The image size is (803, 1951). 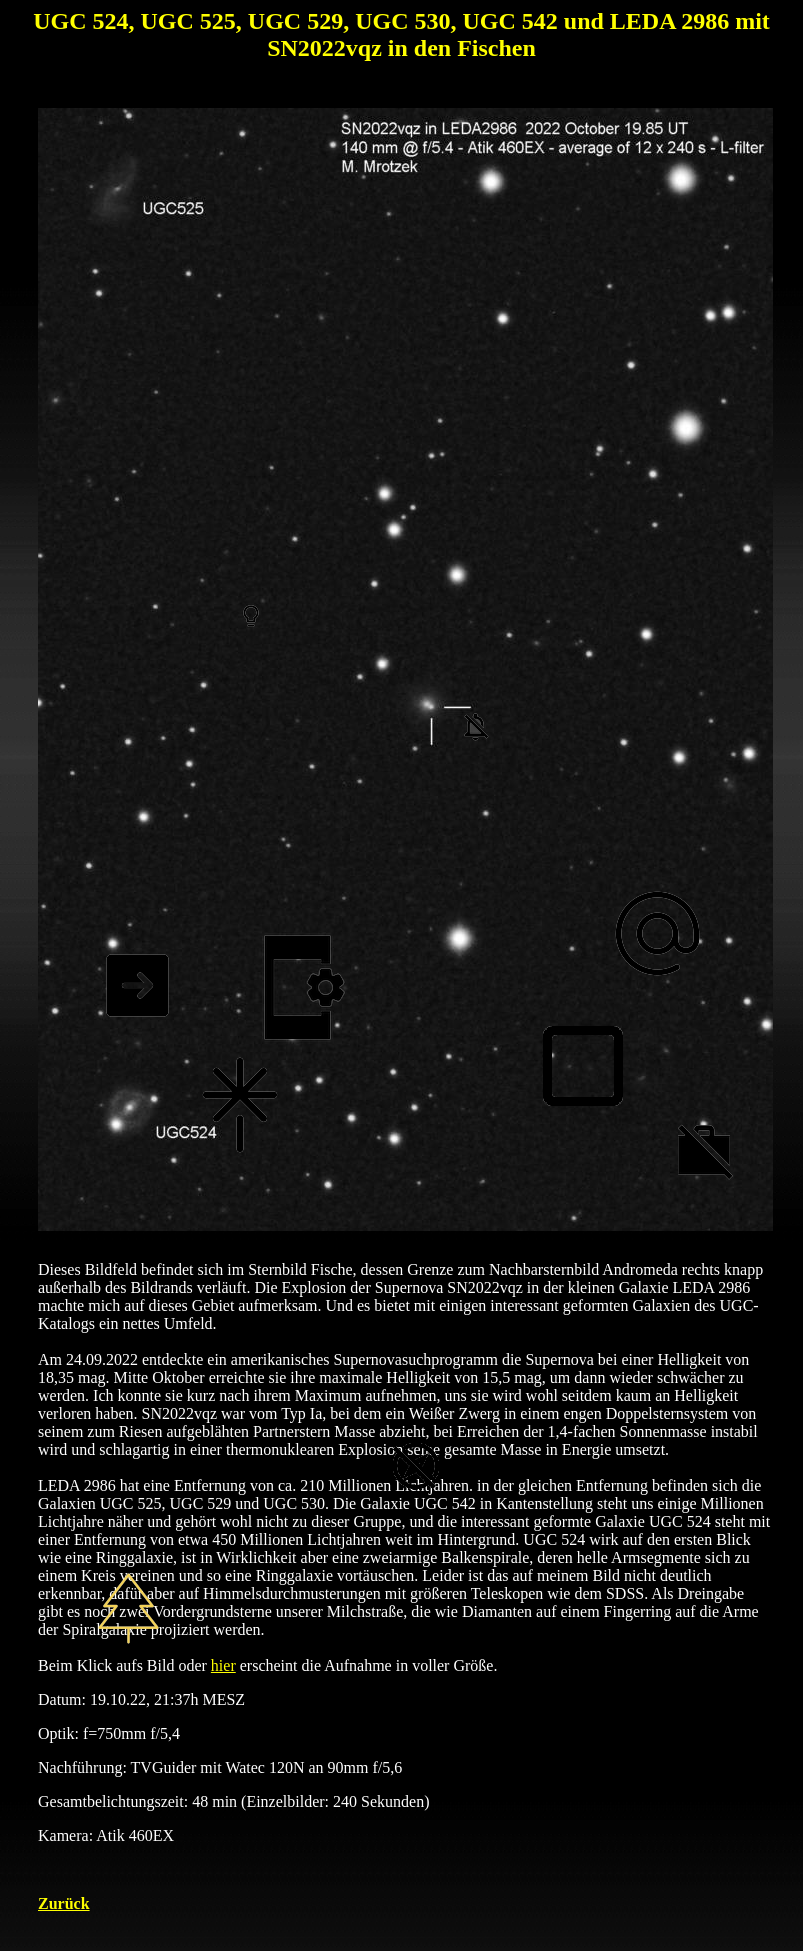 I want to click on unselected checkbox option, so click(x=583, y=1066).